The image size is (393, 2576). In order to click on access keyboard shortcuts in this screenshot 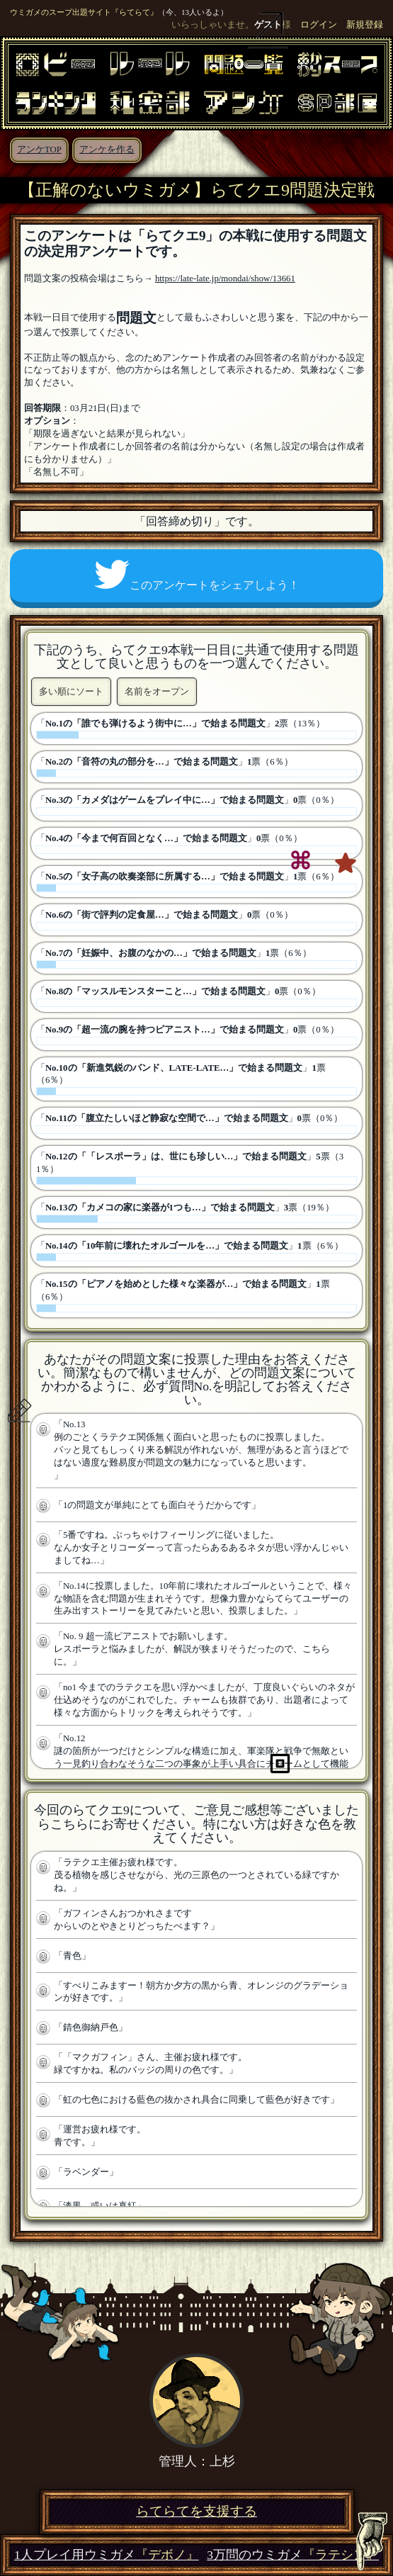, I will do `click(300, 860)`.